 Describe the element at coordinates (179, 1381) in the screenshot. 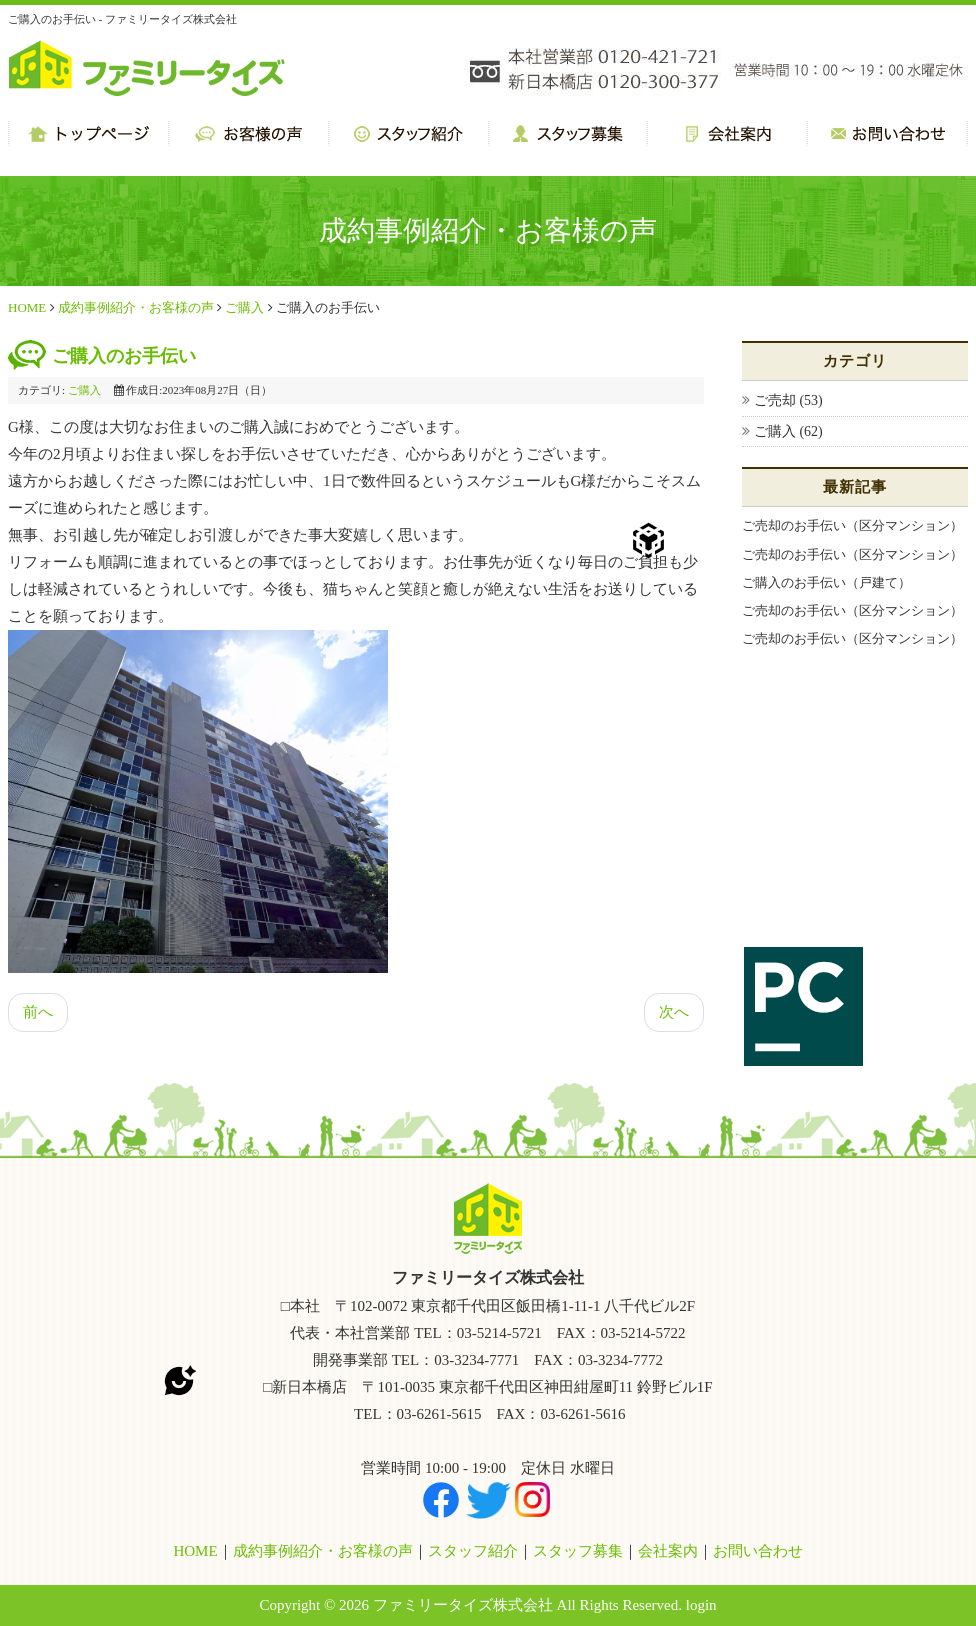

I see `chat with ai assistant` at that location.